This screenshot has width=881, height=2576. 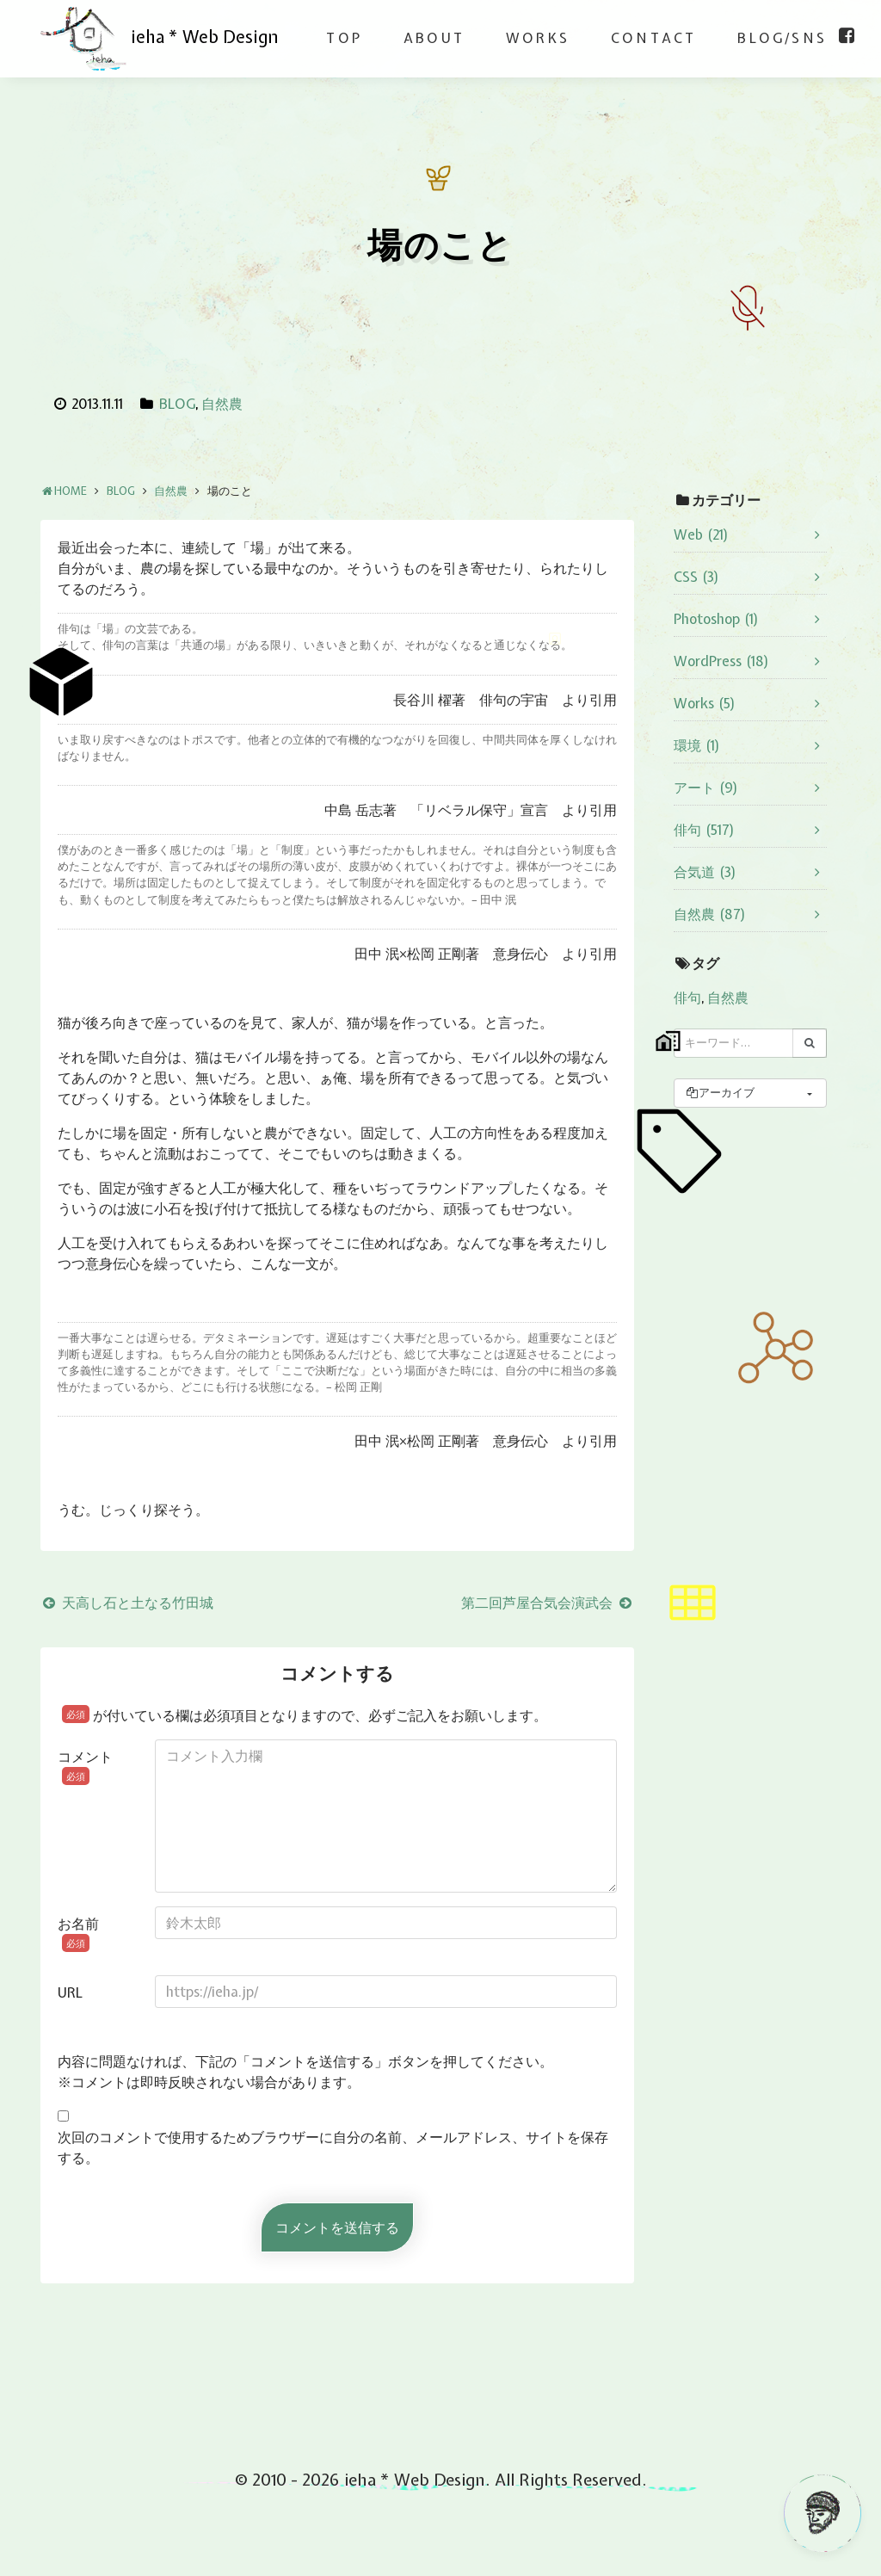 What do you see at coordinates (675, 1146) in the screenshot?
I see `add or manage tags` at bounding box center [675, 1146].